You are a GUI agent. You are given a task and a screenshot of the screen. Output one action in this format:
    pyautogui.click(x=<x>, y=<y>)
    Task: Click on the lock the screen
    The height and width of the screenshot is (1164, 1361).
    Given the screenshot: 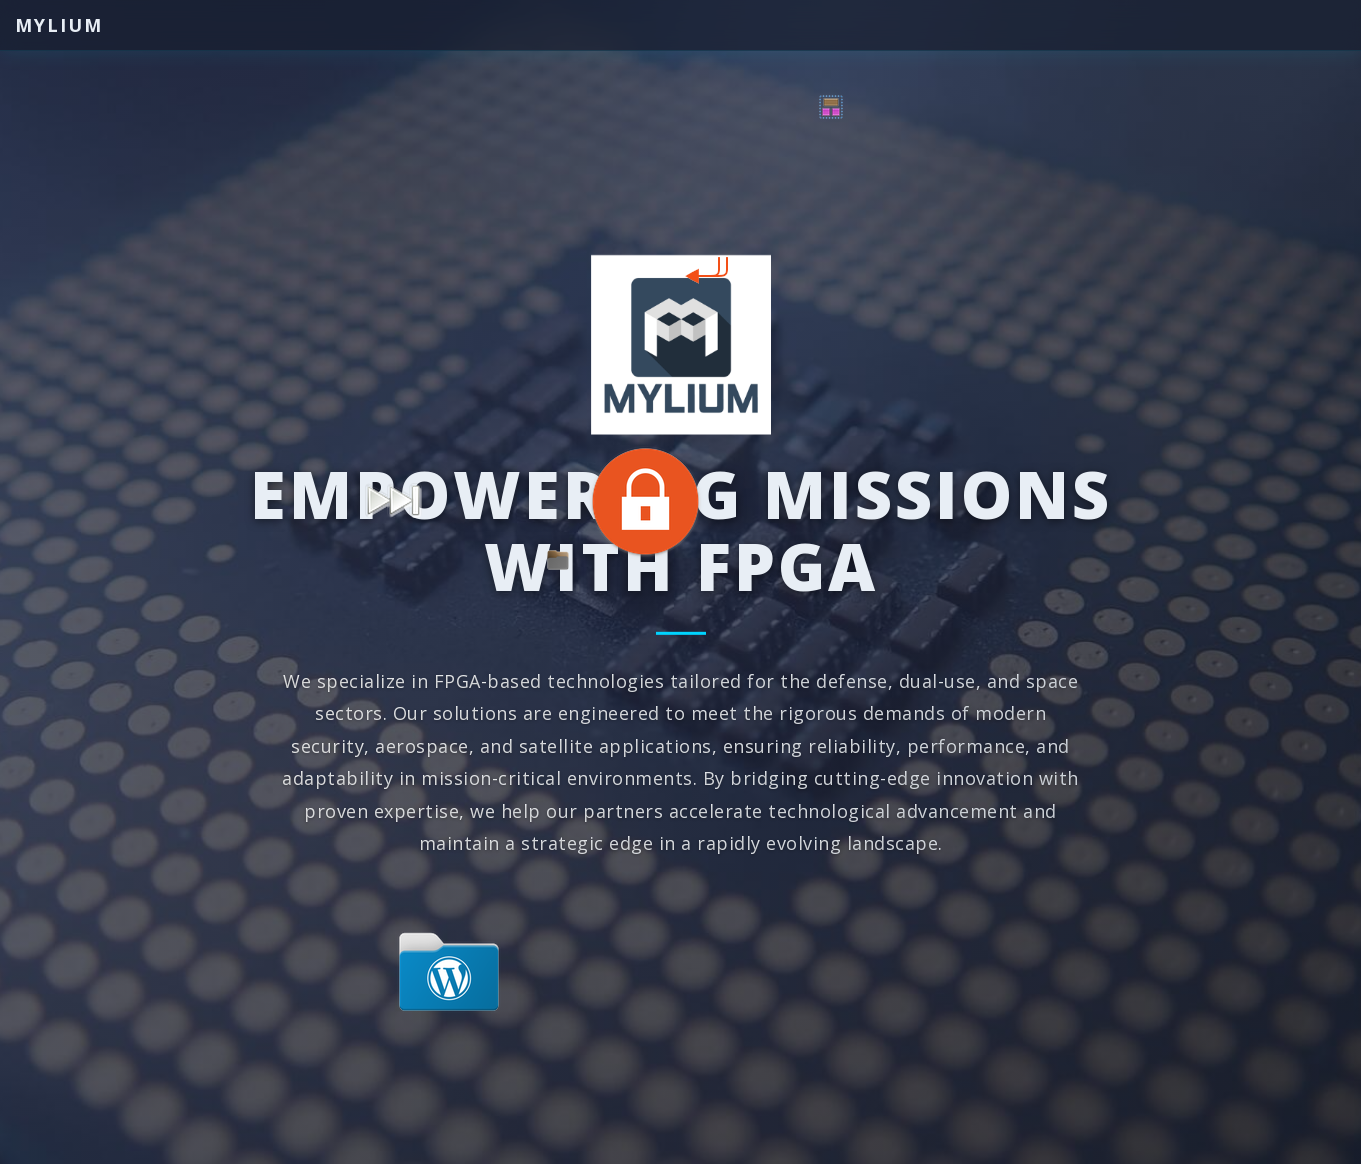 What is the action you would take?
    pyautogui.click(x=645, y=501)
    